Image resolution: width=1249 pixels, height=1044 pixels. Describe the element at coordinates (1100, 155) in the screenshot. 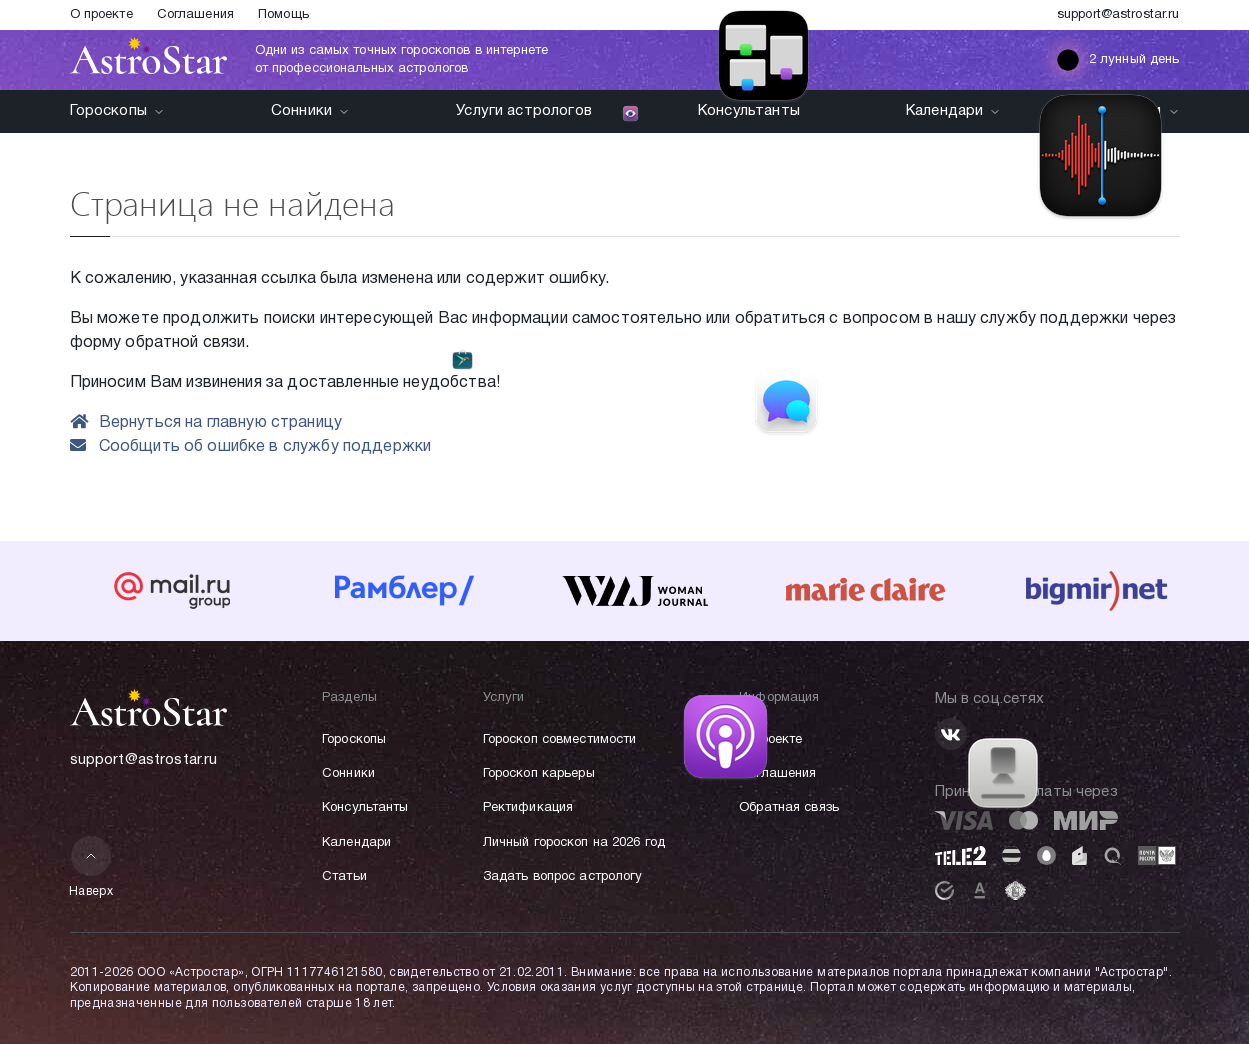

I see `open the voice memos app` at that location.